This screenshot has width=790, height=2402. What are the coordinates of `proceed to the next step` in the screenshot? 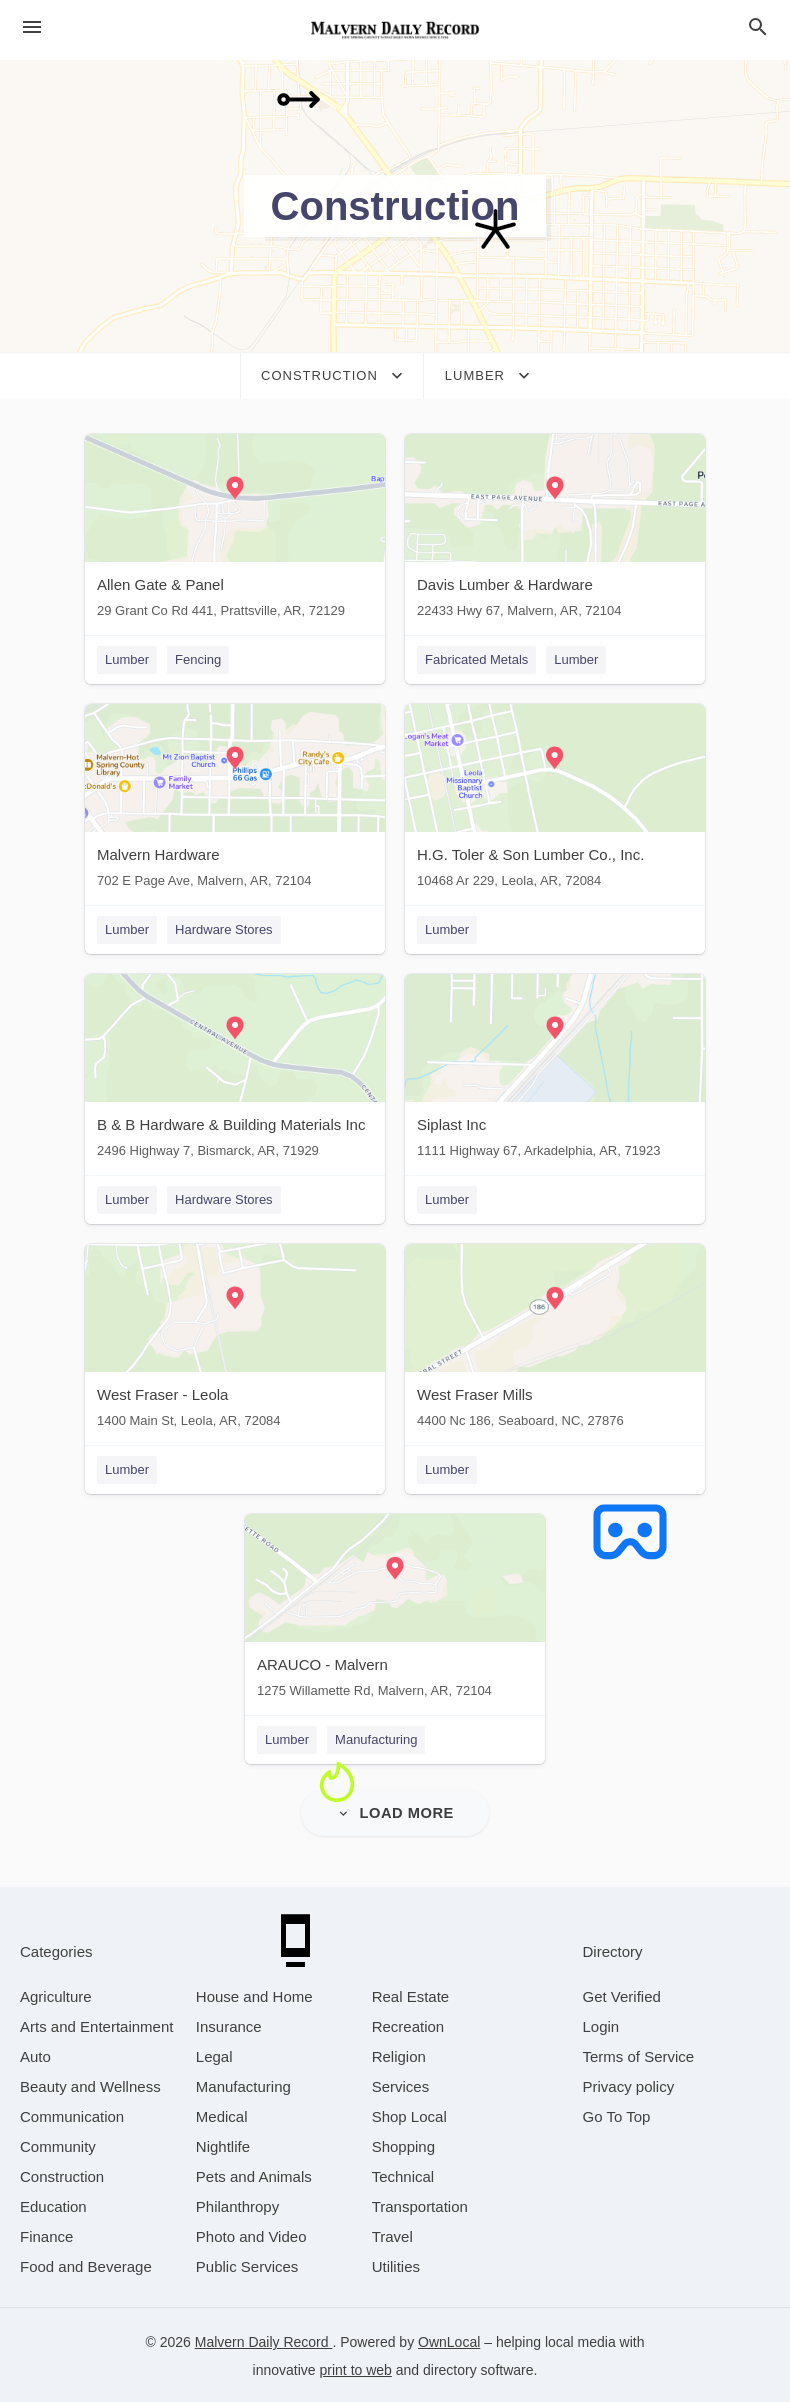 It's located at (298, 99).